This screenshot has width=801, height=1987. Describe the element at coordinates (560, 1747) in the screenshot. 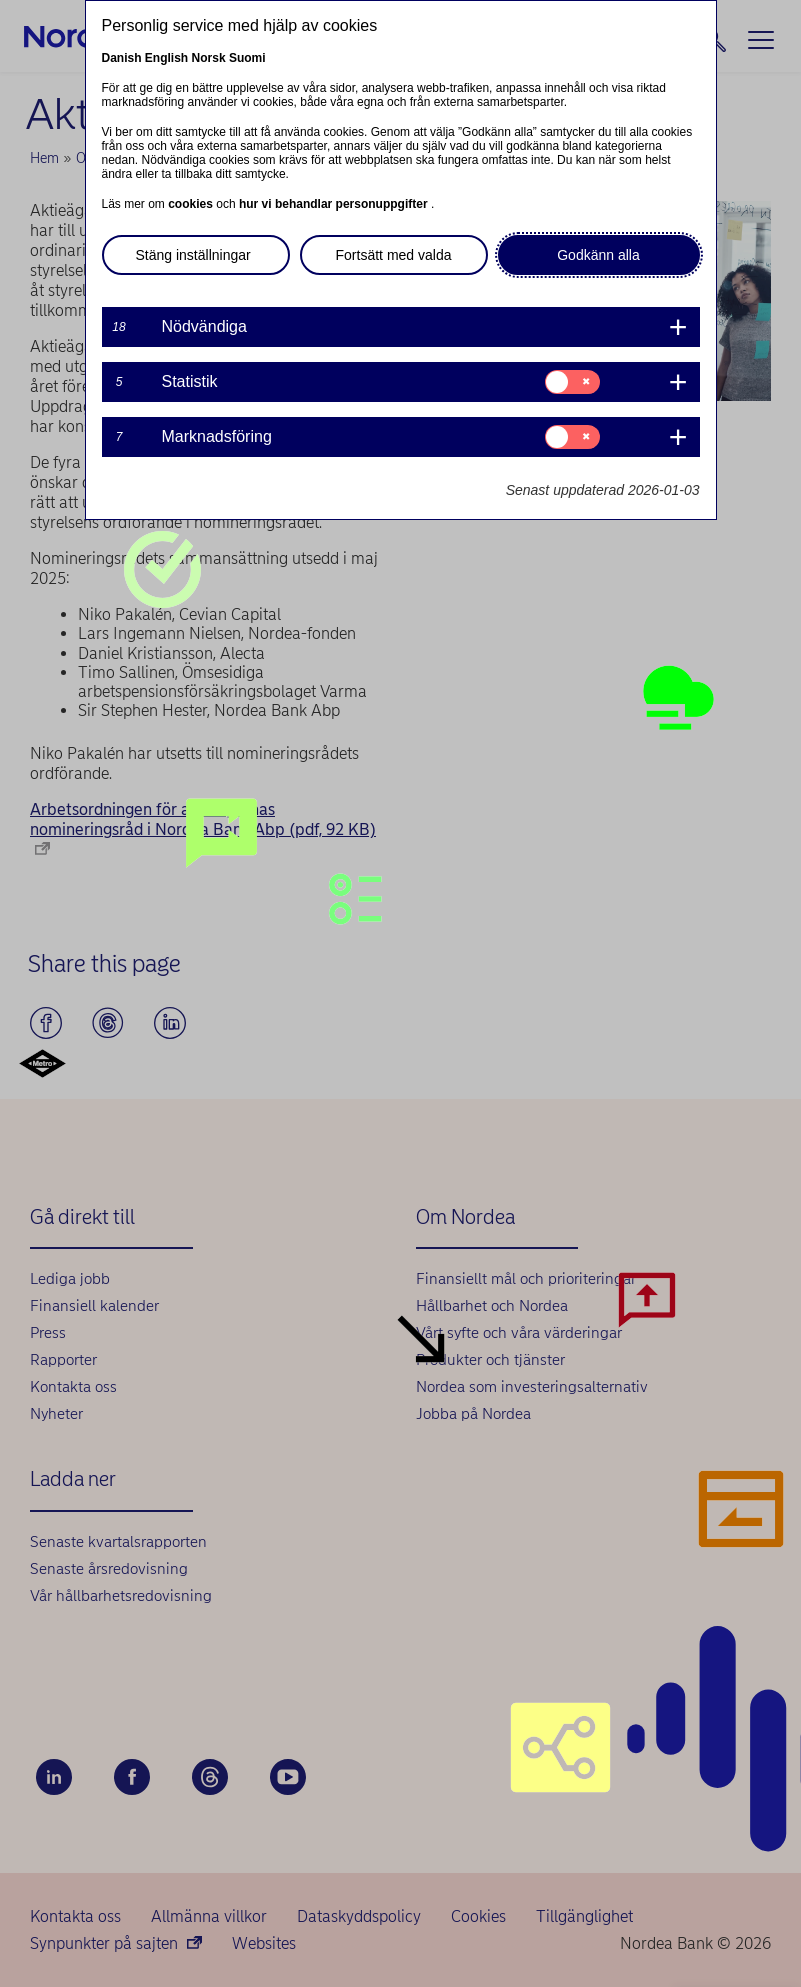

I see `view on StackShare` at that location.